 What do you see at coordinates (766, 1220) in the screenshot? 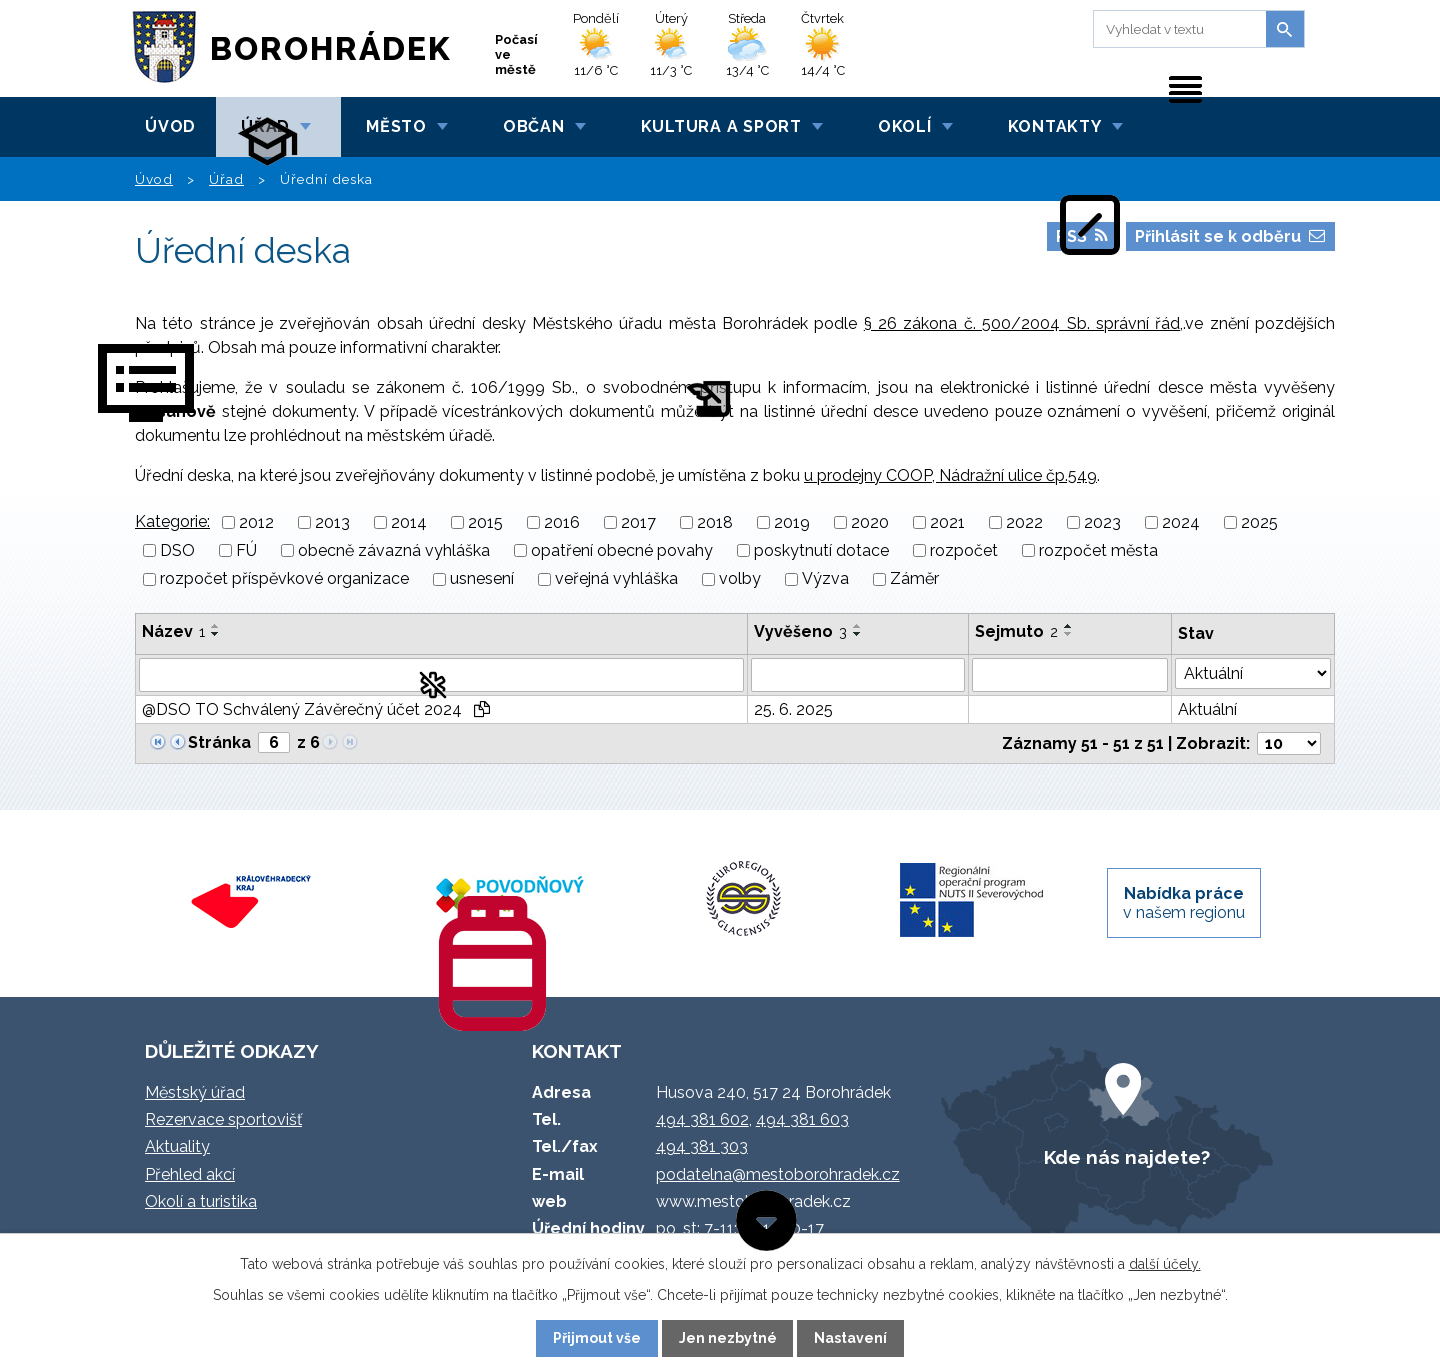
I see `expand dropdown menu` at bounding box center [766, 1220].